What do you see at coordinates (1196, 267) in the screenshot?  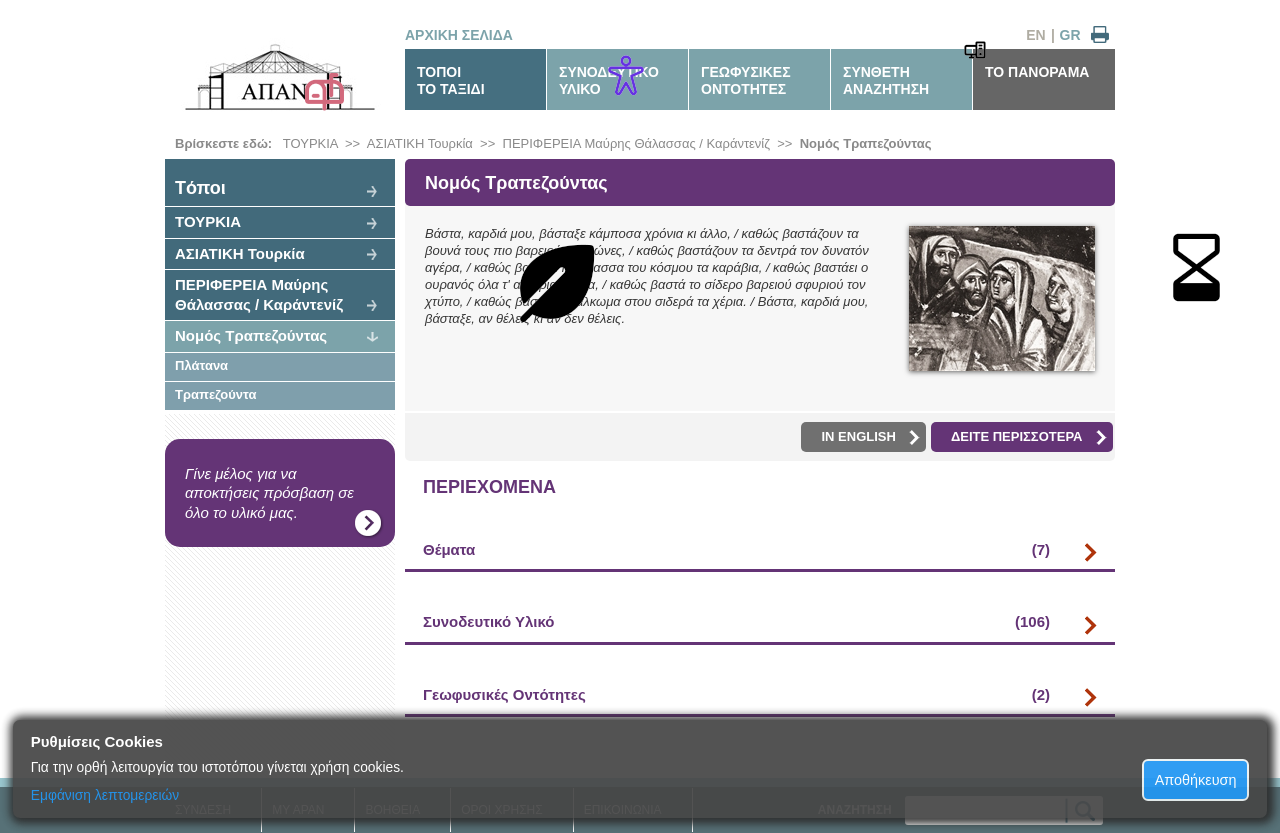 I see `indicates time is running low` at bounding box center [1196, 267].